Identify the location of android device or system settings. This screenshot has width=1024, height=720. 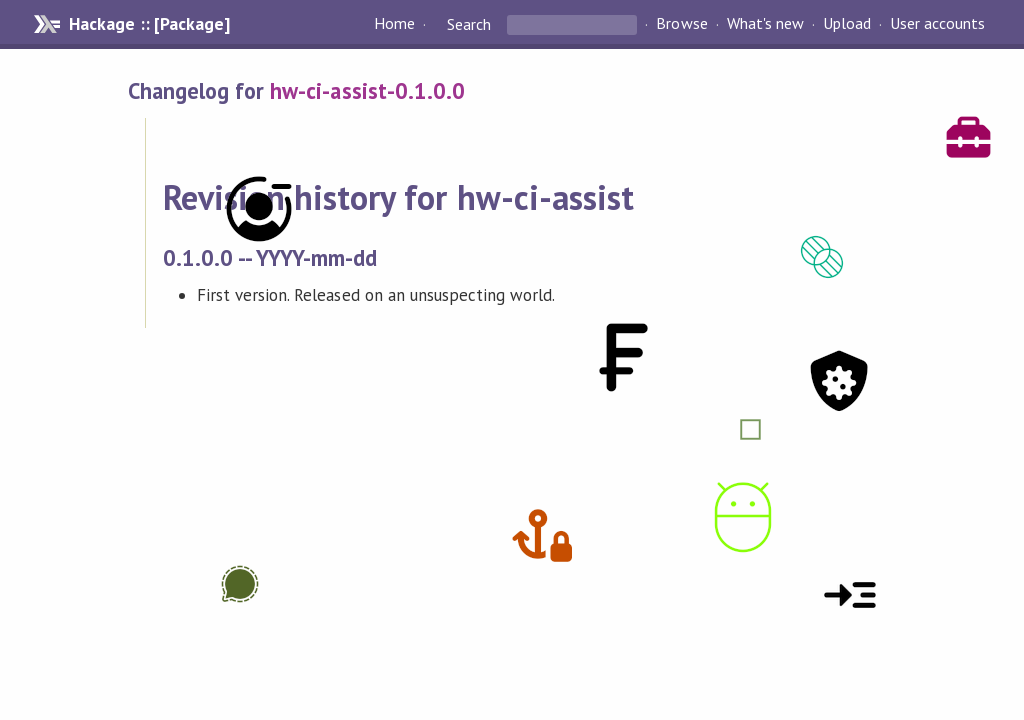
(743, 516).